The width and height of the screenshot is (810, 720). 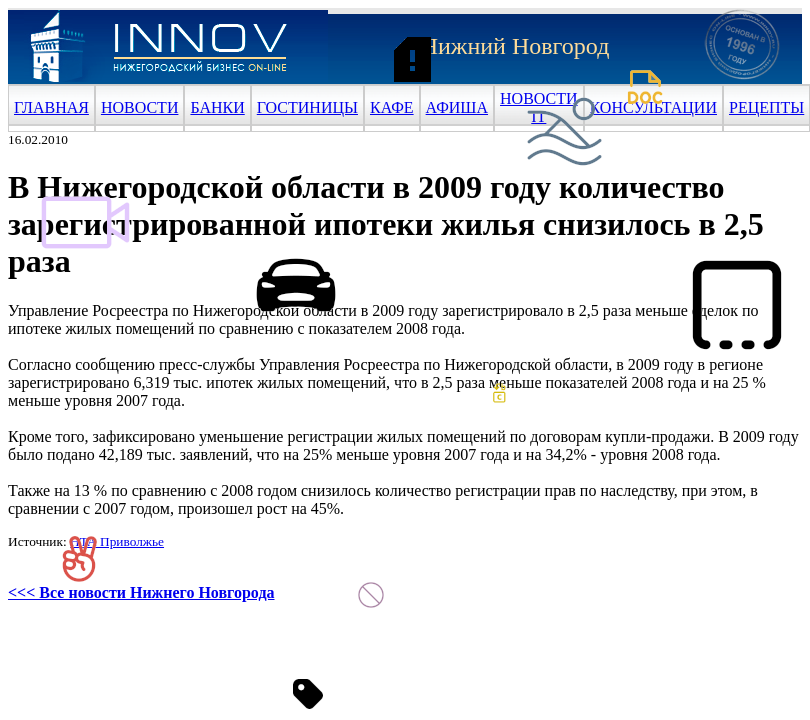 I want to click on send a peace sign or friendly gesture, so click(x=79, y=559).